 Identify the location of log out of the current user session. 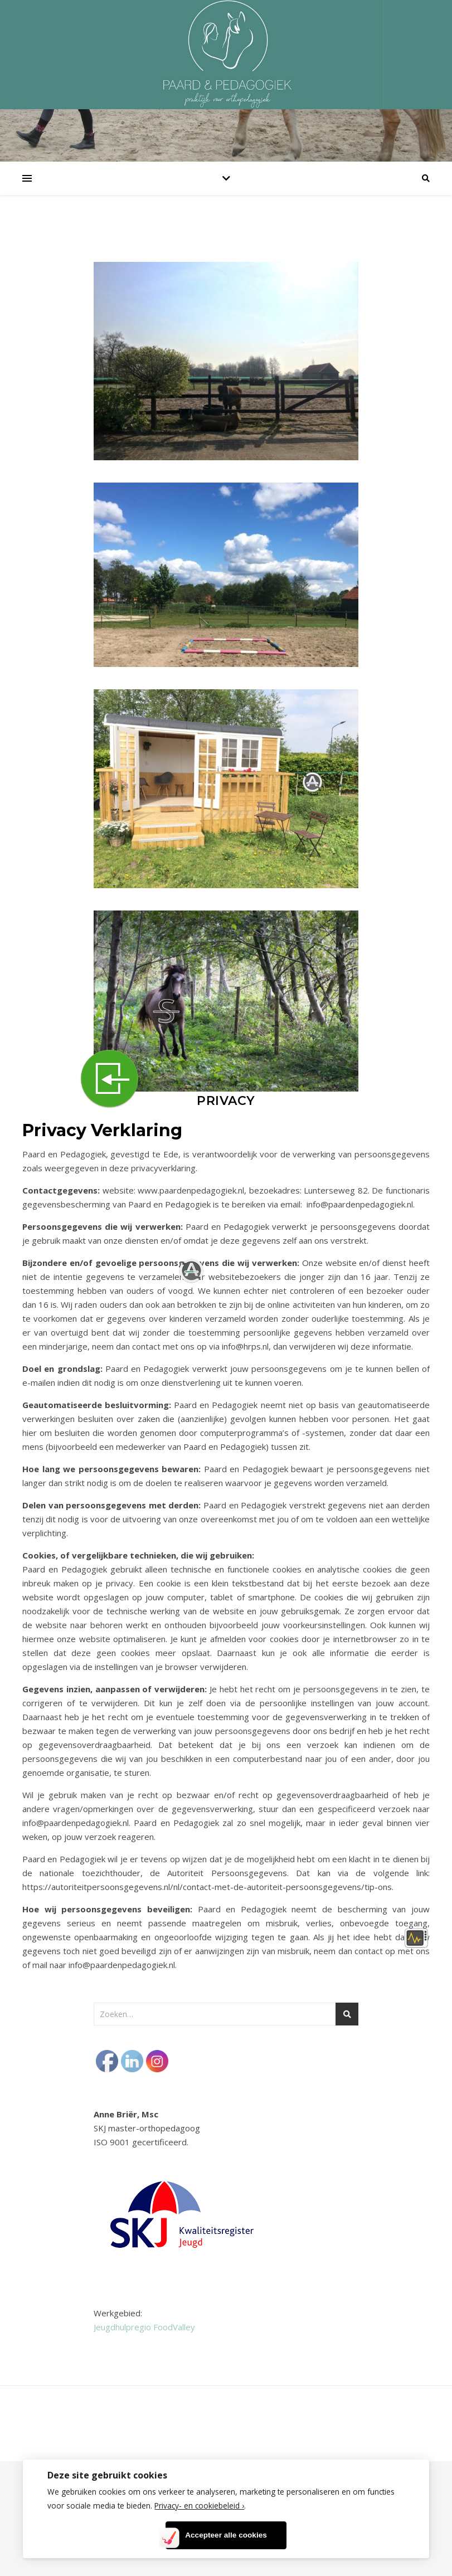
(109, 1078).